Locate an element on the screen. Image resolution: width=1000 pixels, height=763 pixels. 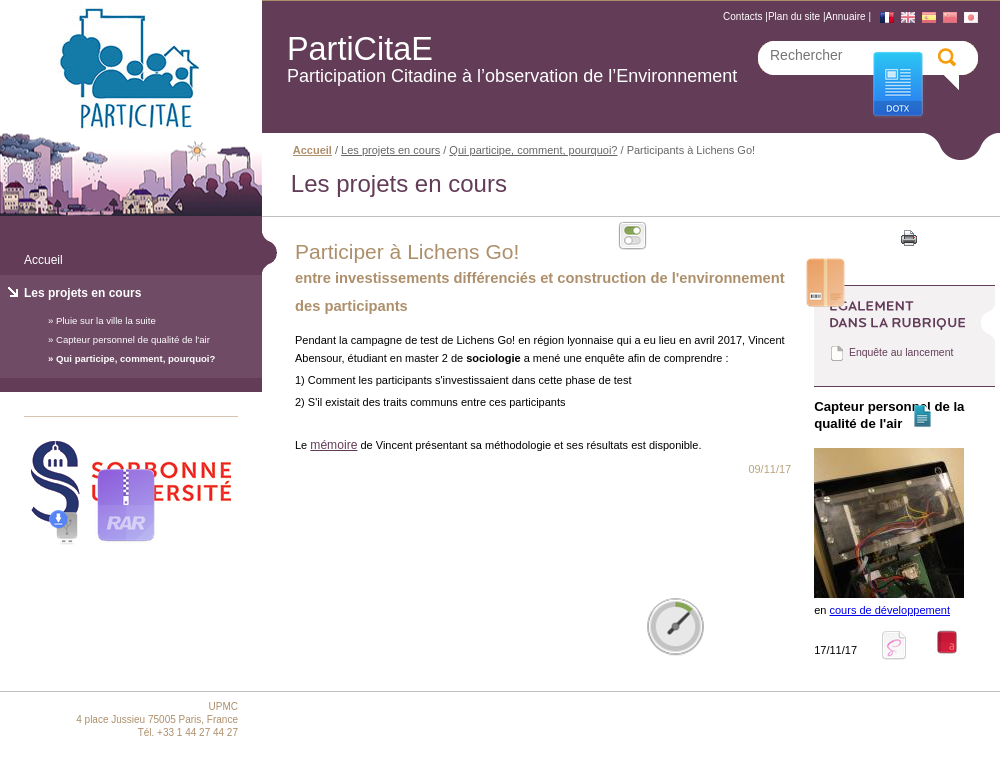
open the dictionary app is located at coordinates (947, 642).